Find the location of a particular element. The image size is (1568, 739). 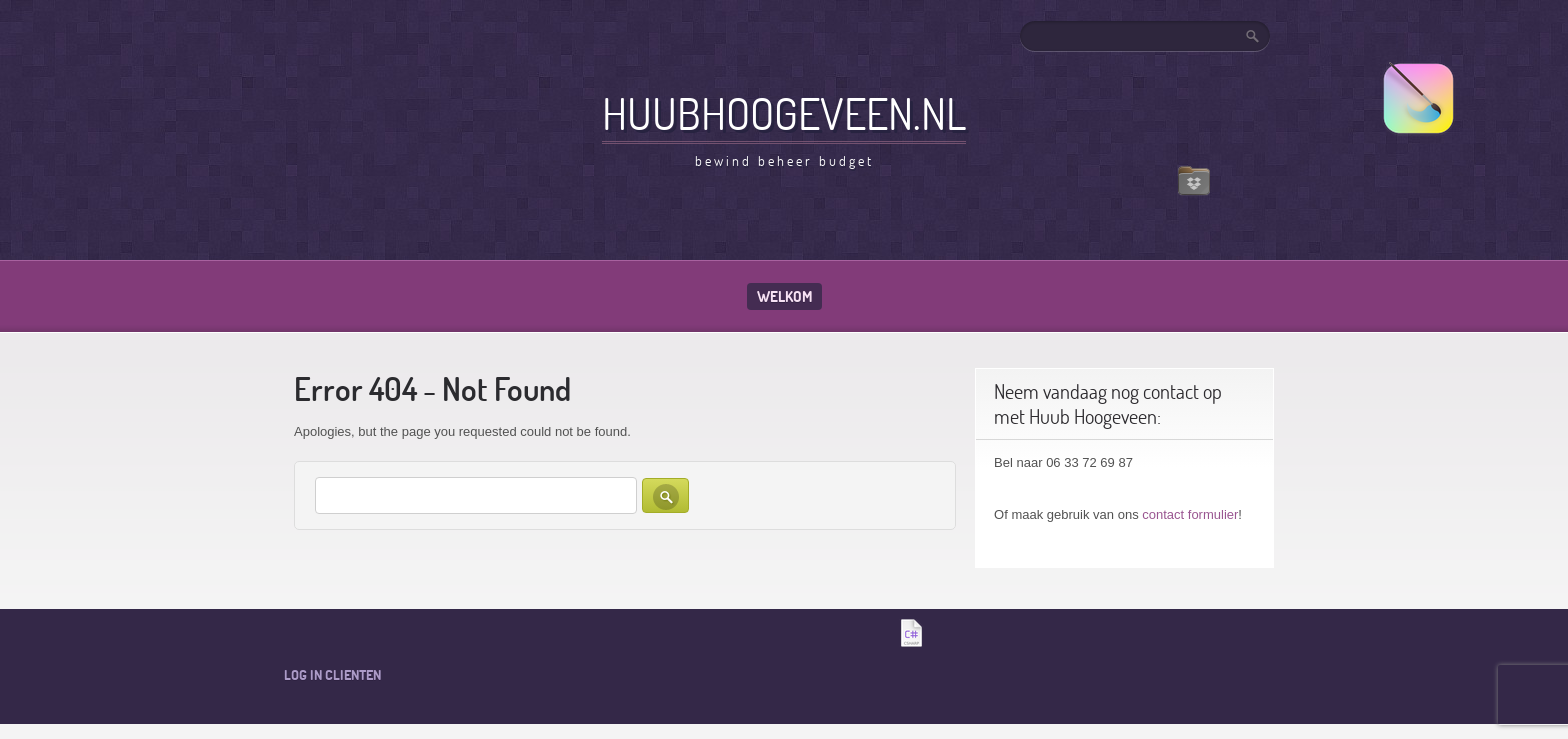

a C# source code file is located at coordinates (911, 633).